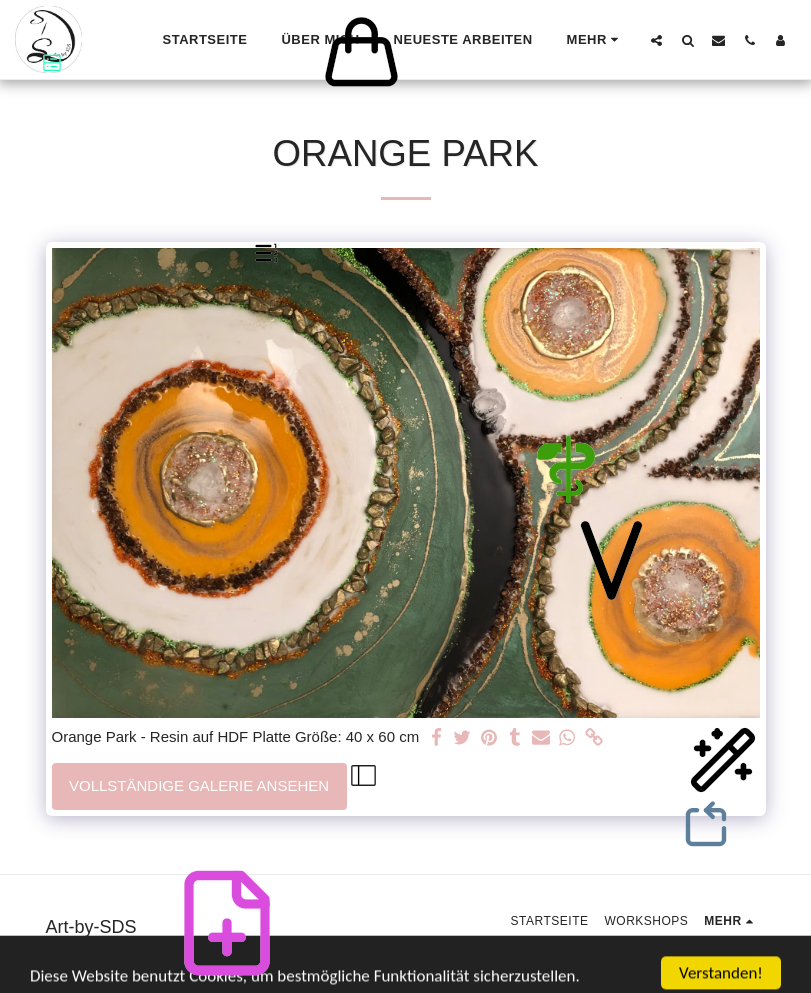 Image resolution: width=811 pixels, height=993 pixels. What do you see at coordinates (52, 63) in the screenshot?
I see `access server settings or management` at bounding box center [52, 63].